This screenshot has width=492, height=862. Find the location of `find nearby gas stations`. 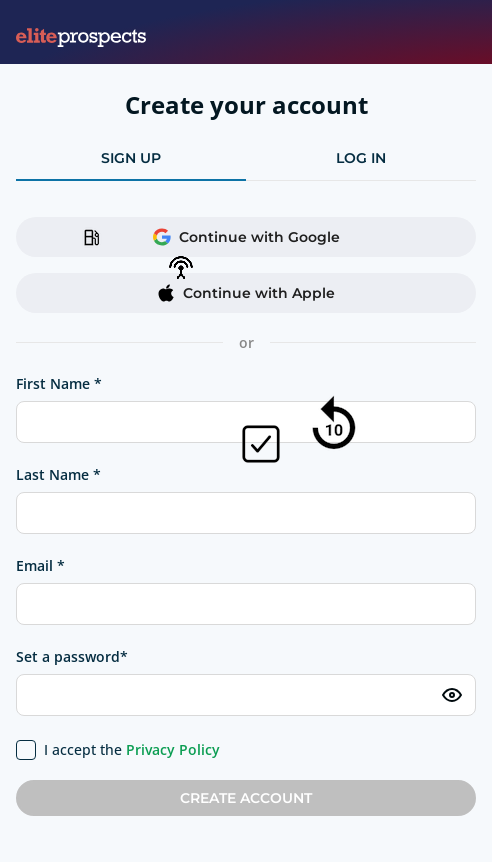

find nearby gas stations is located at coordinates (91, 237).